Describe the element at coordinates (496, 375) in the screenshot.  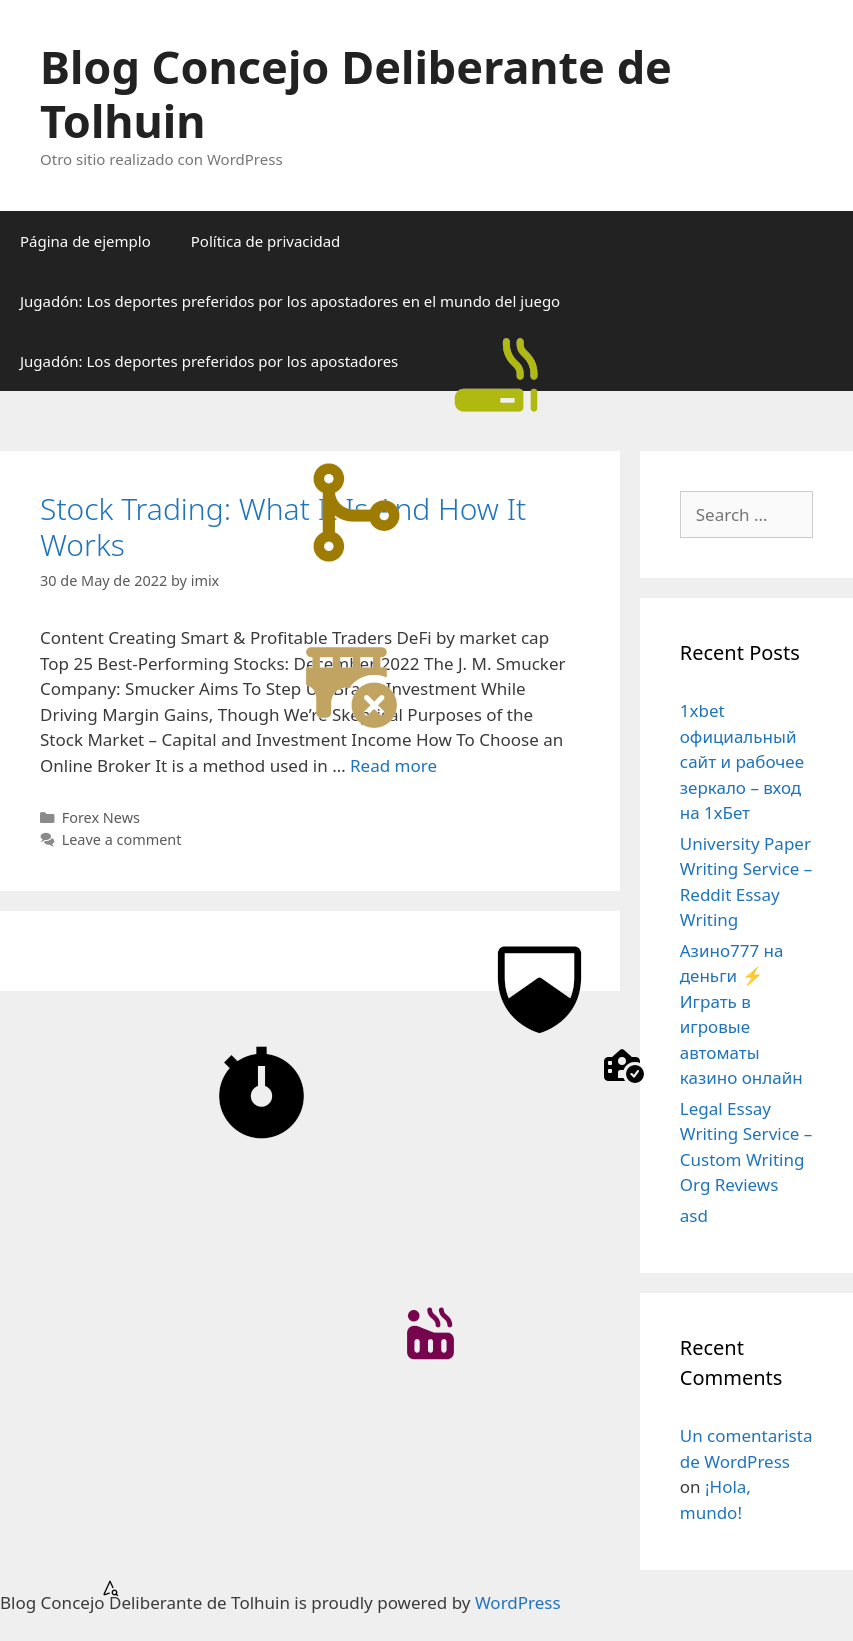
I see `indicates a designated smoking area` at that location.